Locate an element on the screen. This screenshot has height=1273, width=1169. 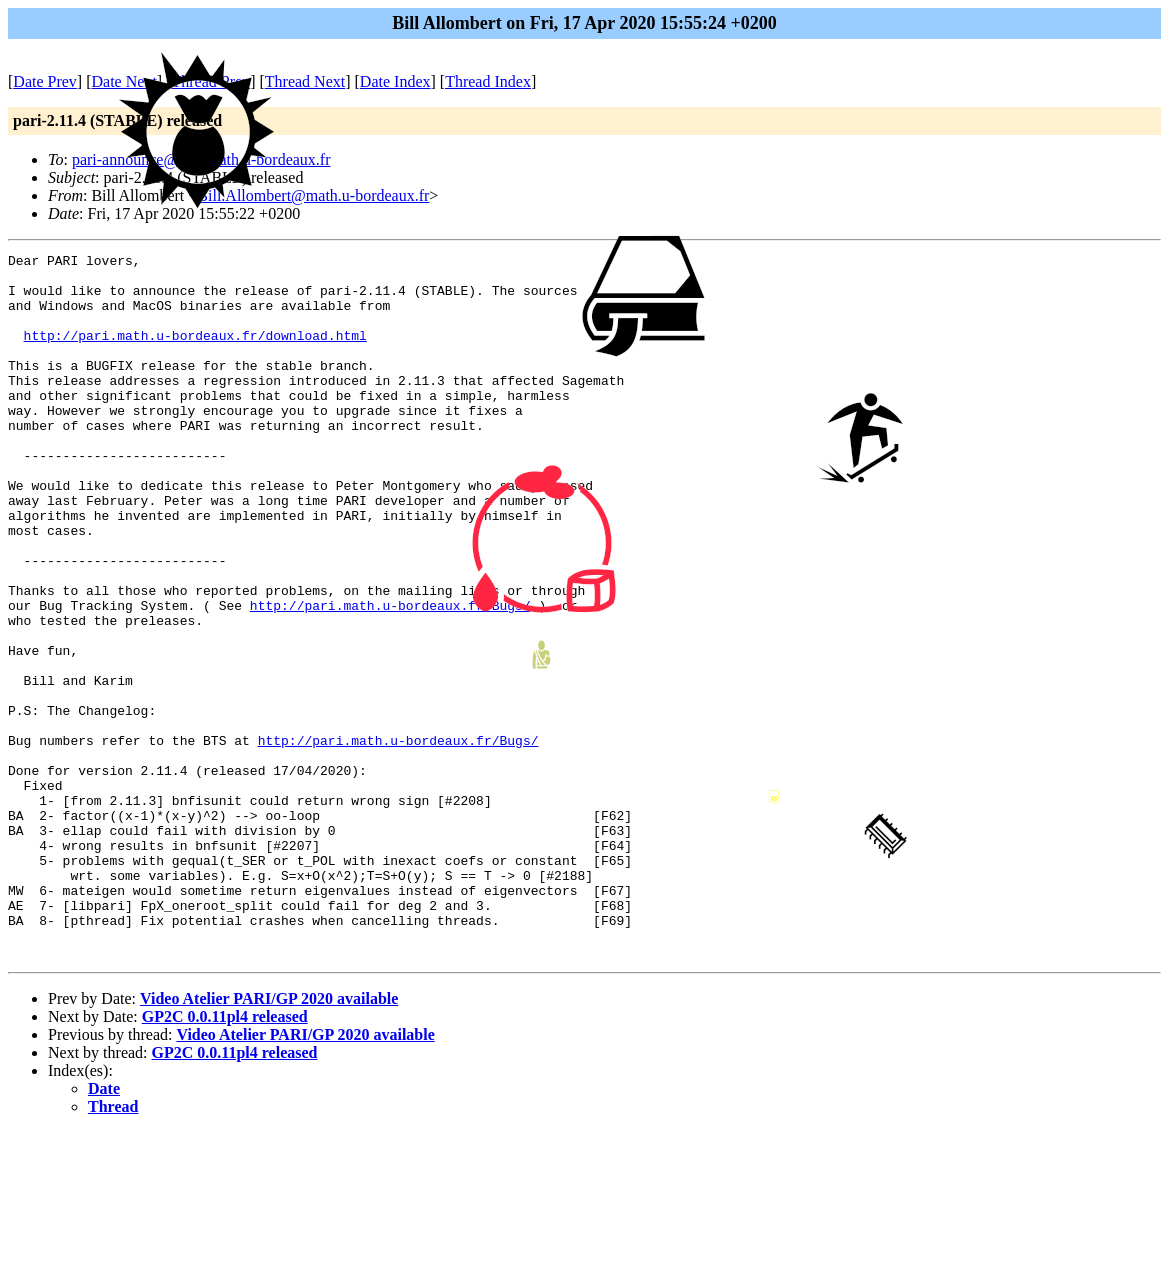
view system memory or RAM usage is located at coordinates (885, 835).